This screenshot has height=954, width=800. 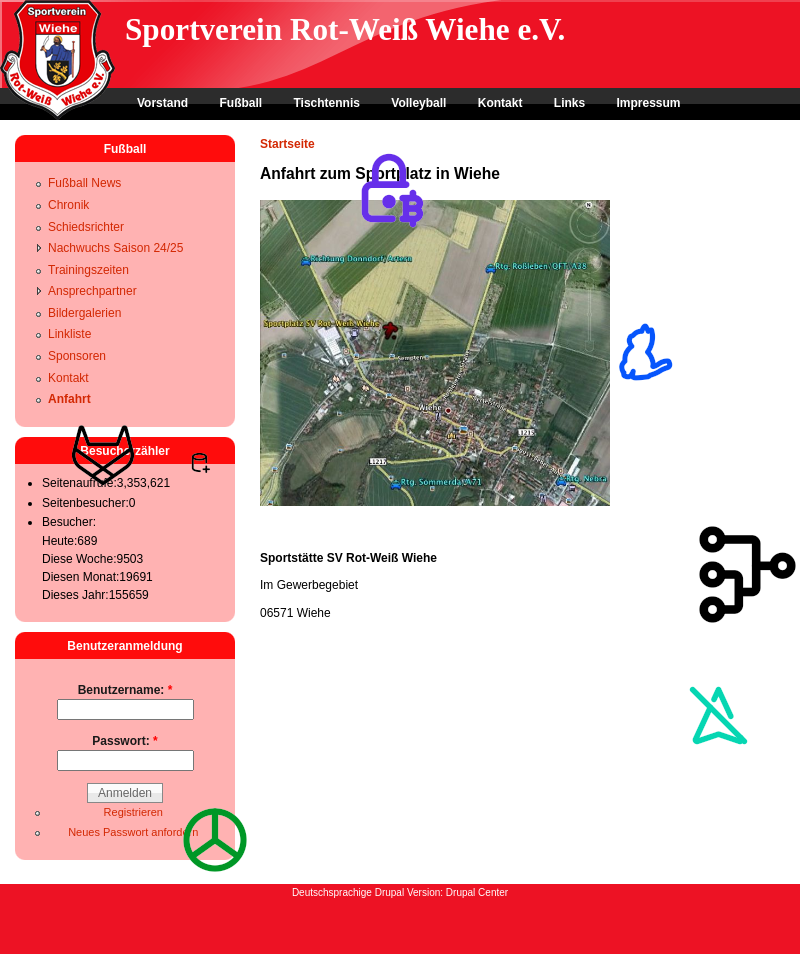 I want to click on navigation or GPS is disabled, so click(x=718, y=715).